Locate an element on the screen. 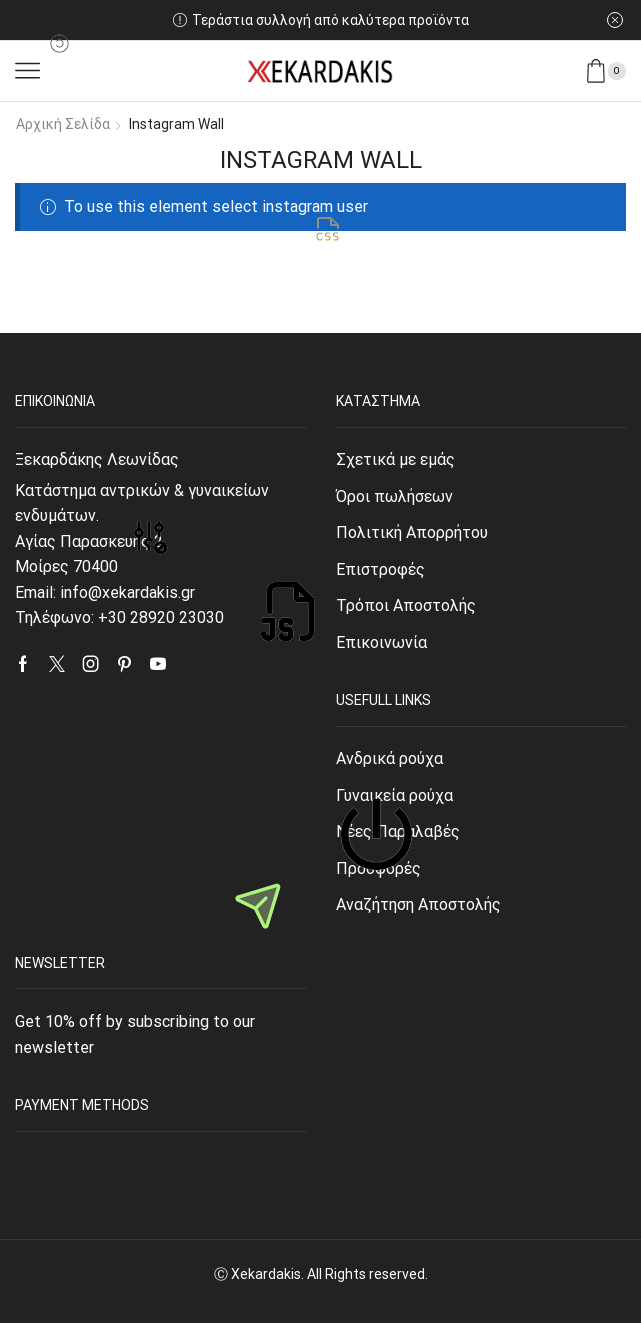 This screenshot has width=641, height=1323. power on or off the device is located at coordinates (376, 834).